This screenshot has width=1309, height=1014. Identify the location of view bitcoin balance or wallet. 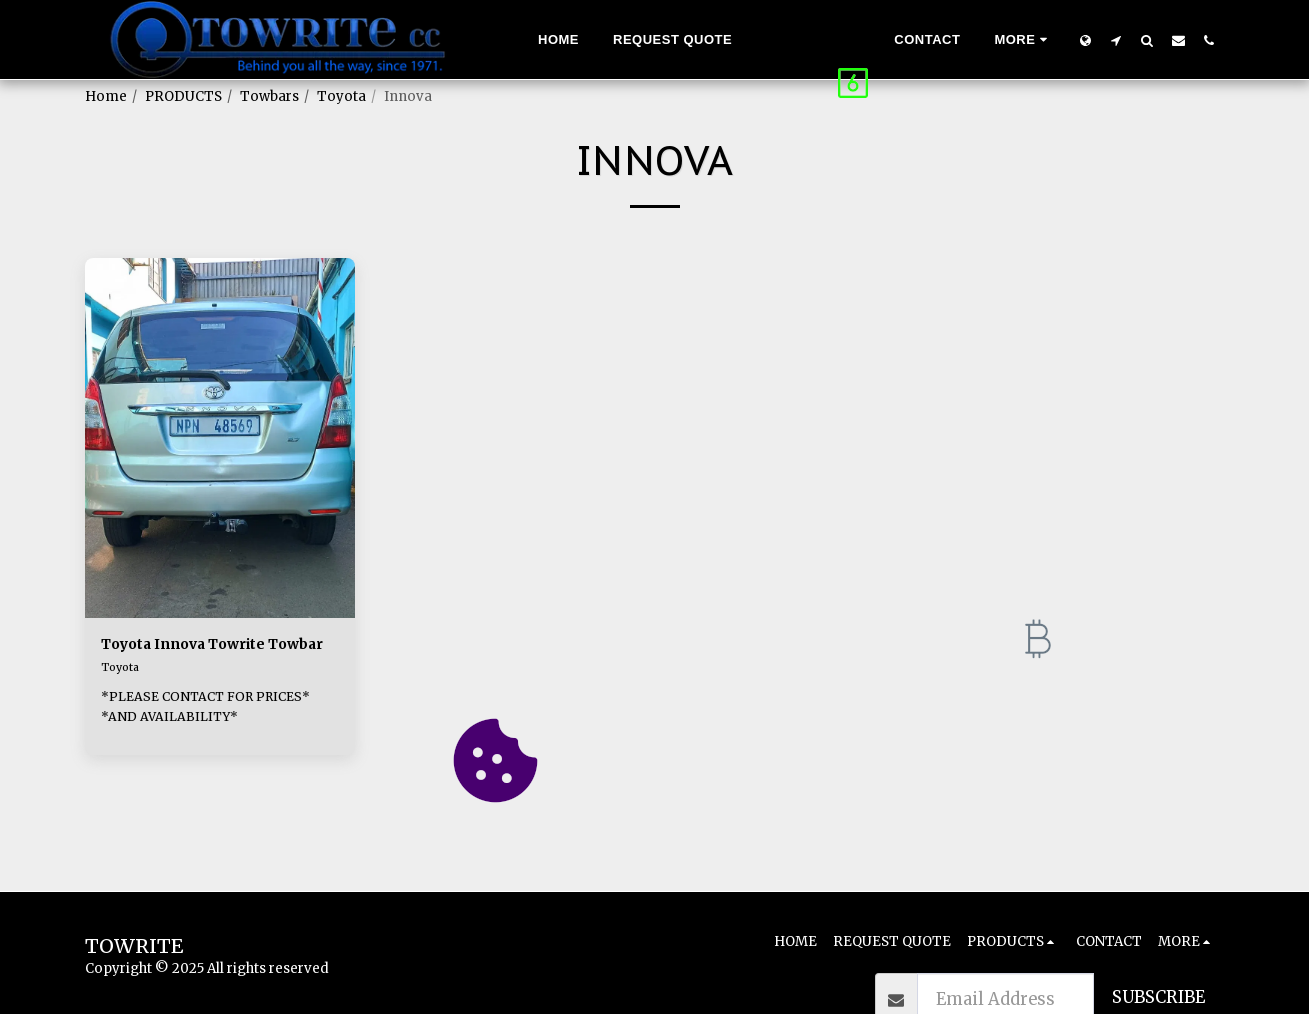
(1036, 639).